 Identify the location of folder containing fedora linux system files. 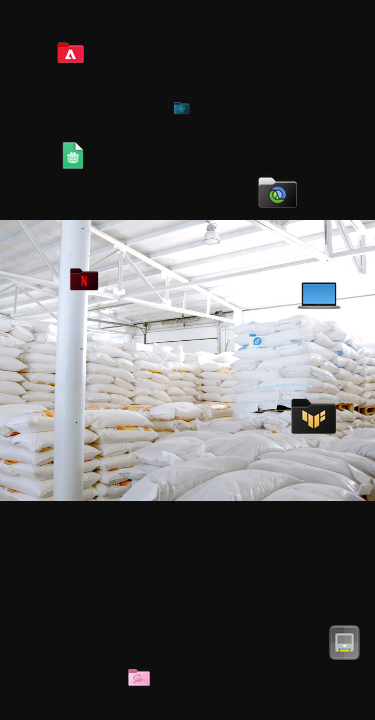
(257, 340).